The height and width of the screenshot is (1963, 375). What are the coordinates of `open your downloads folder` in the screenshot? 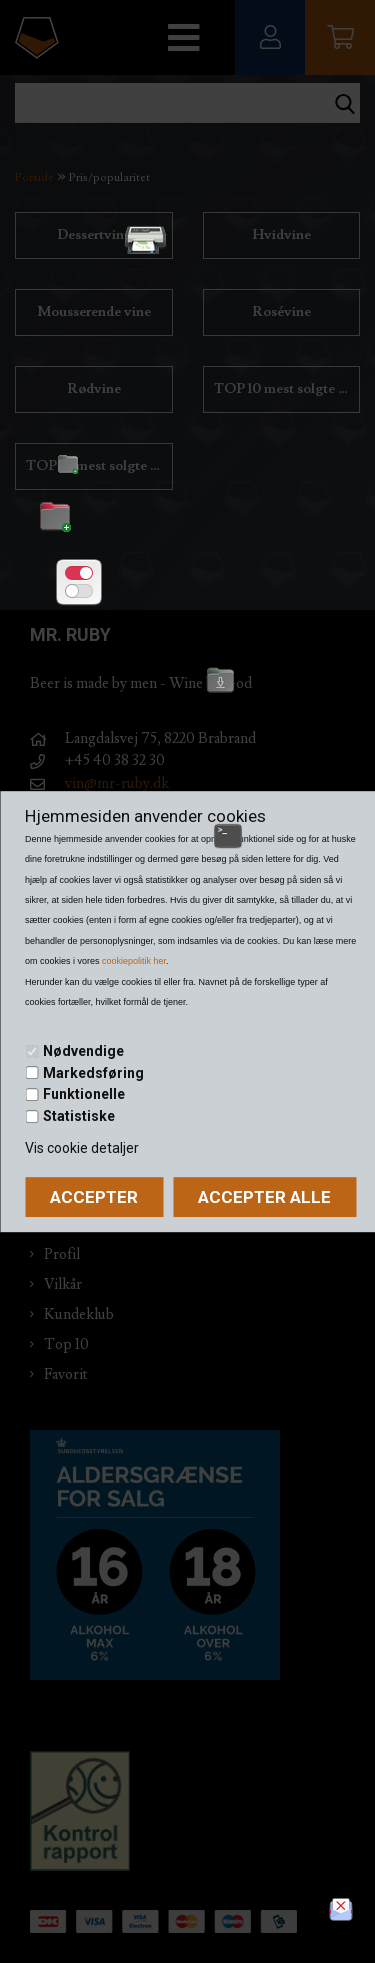 It's located at (220, 679).